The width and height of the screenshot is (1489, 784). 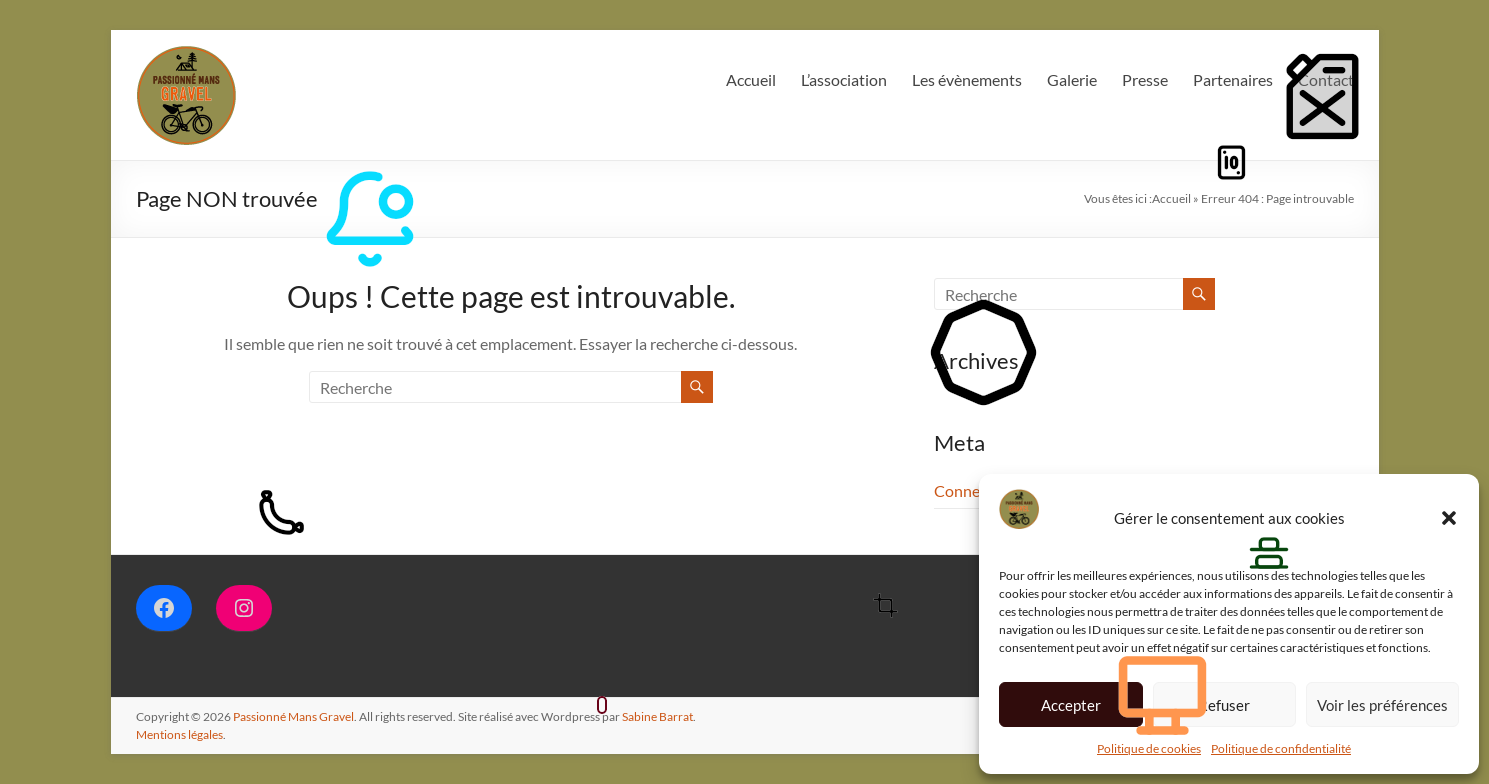 What do you see at coordinates (885, 605) in the screenshot?
I see `crop an image or photo` at bounding box center [885, 605].